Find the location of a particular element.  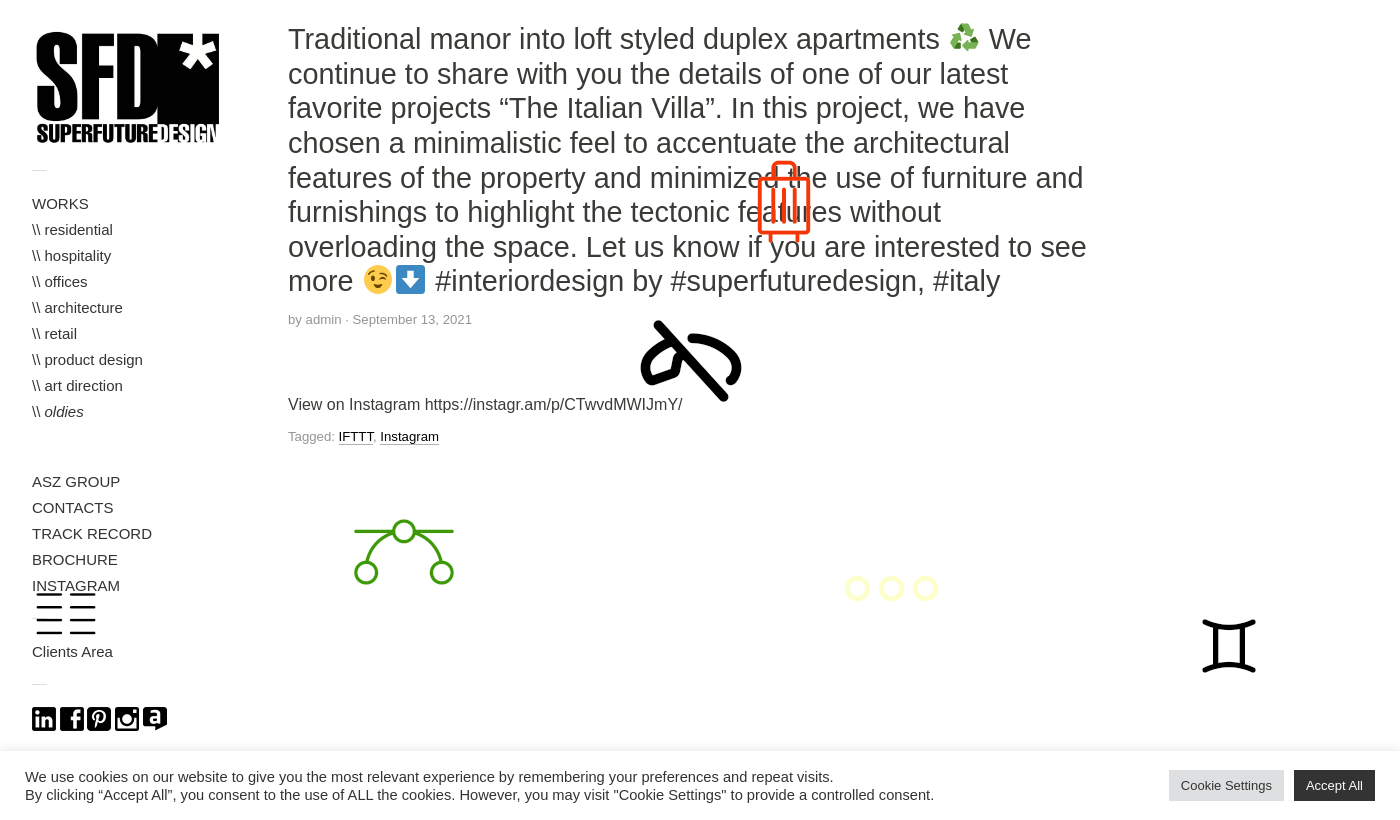

open more options menu is located at coordinates (891, 588).